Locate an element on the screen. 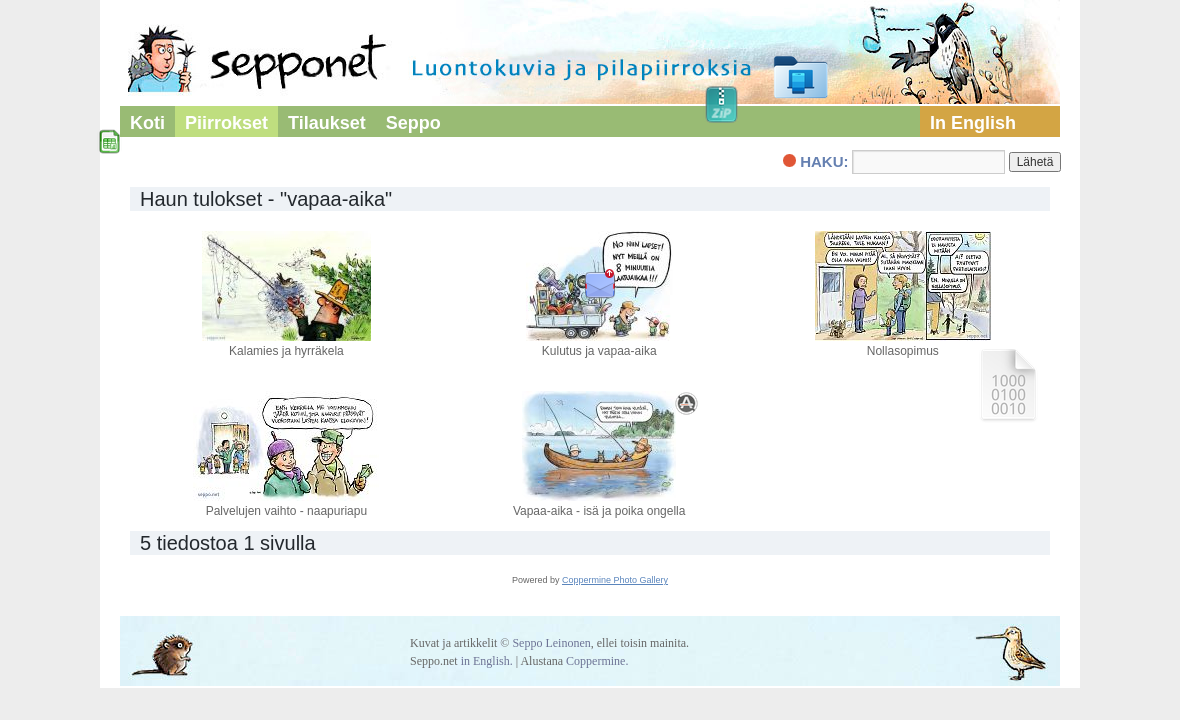 The image size is (1180, 720). open the software update manager is located at coordinates (686, 403).